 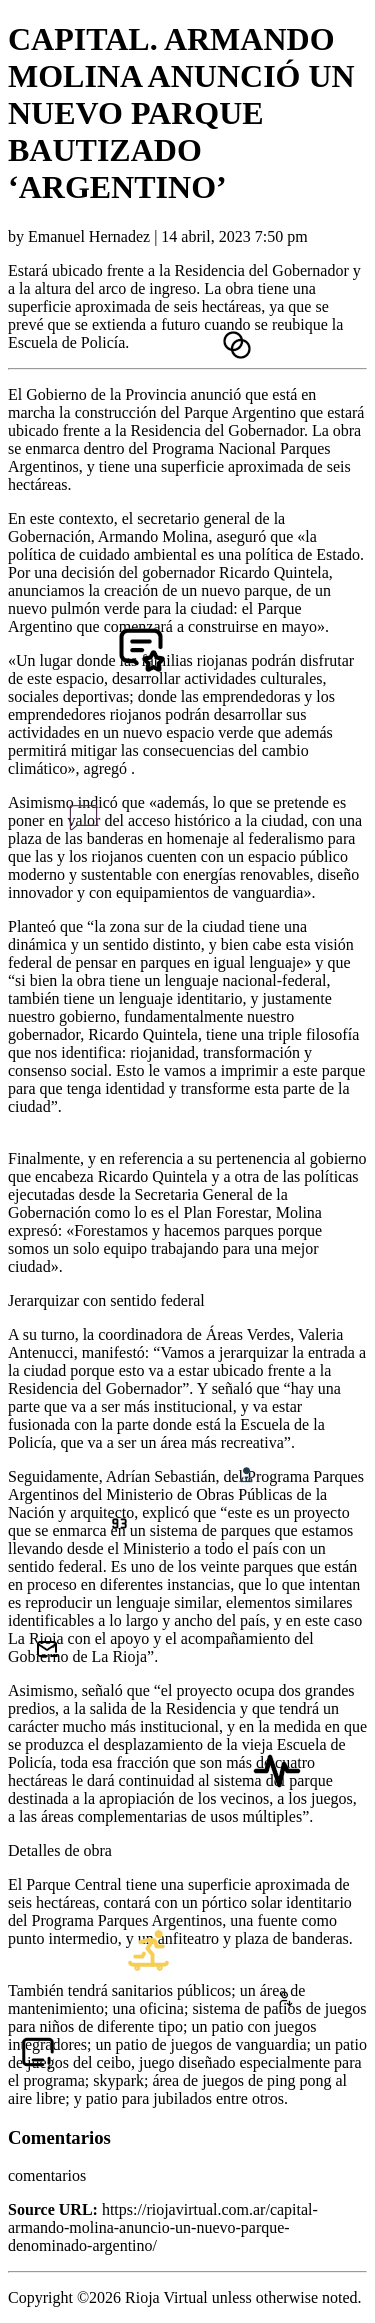 What do you see at coordinates (284, 1998) in the screenshot?
I see `demote a user's role or permissions` at bounding box center [284, 1998].